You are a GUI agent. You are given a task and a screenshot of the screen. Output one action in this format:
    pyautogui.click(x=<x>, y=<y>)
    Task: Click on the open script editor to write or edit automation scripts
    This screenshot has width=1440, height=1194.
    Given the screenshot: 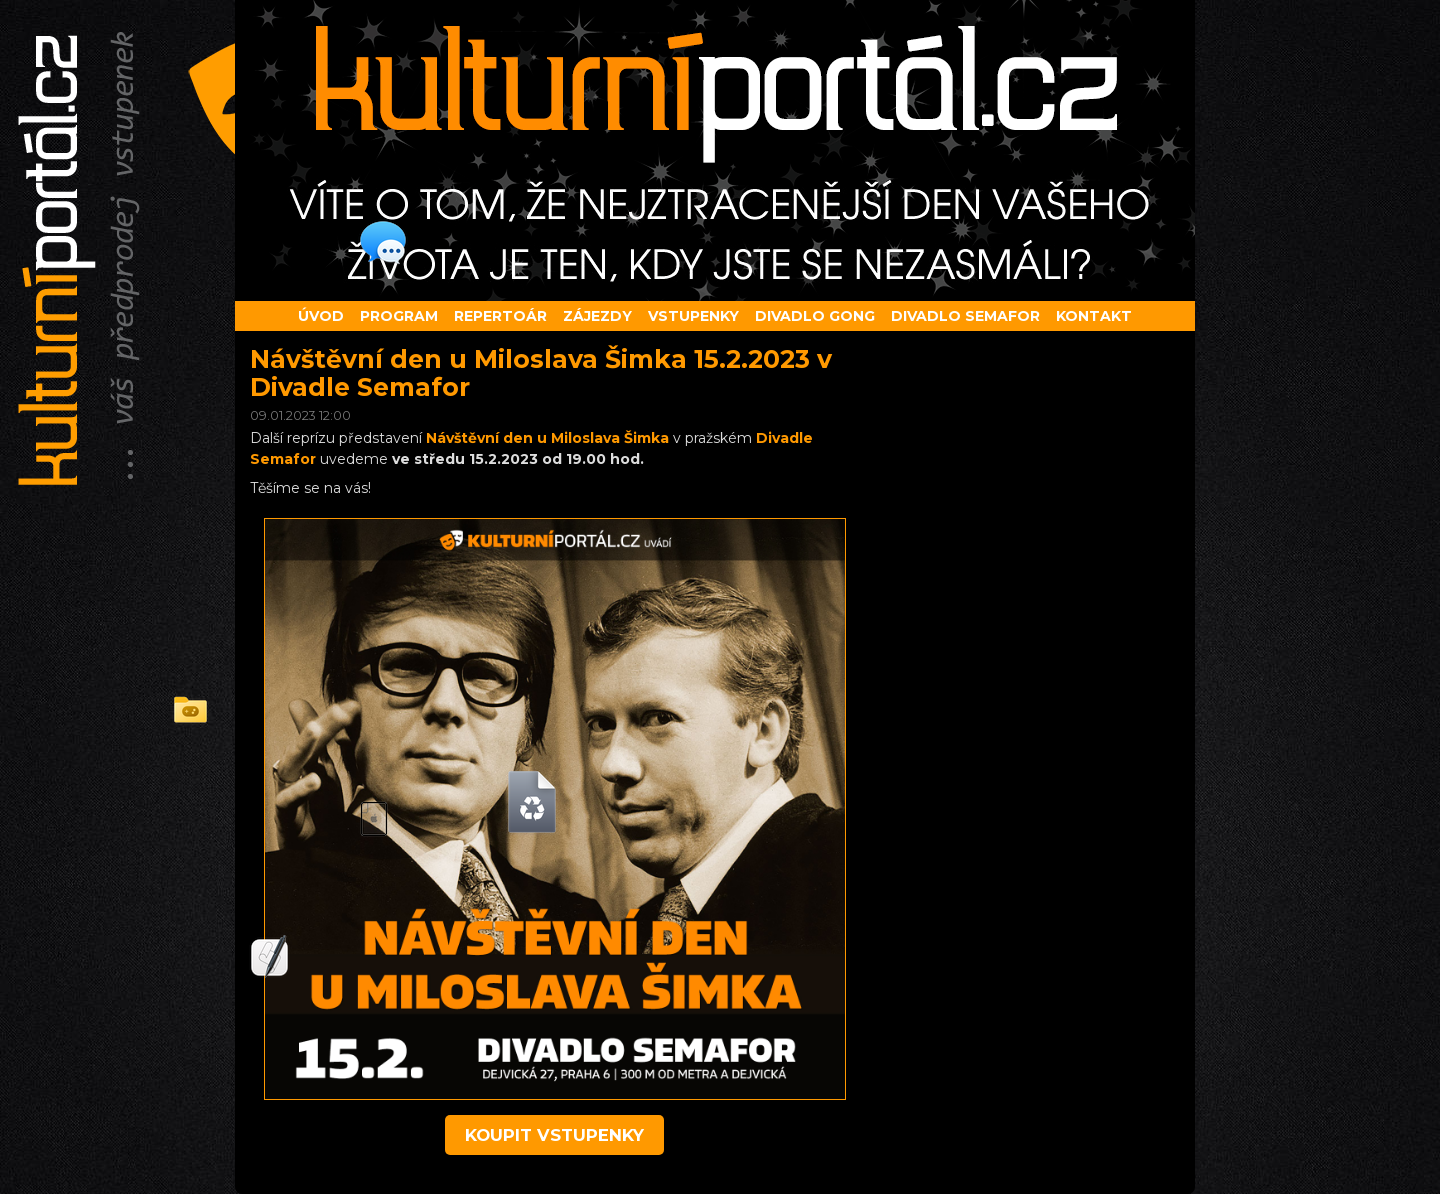 What is the action you would take?
    pyautogui.click(x=269, y=957)
    